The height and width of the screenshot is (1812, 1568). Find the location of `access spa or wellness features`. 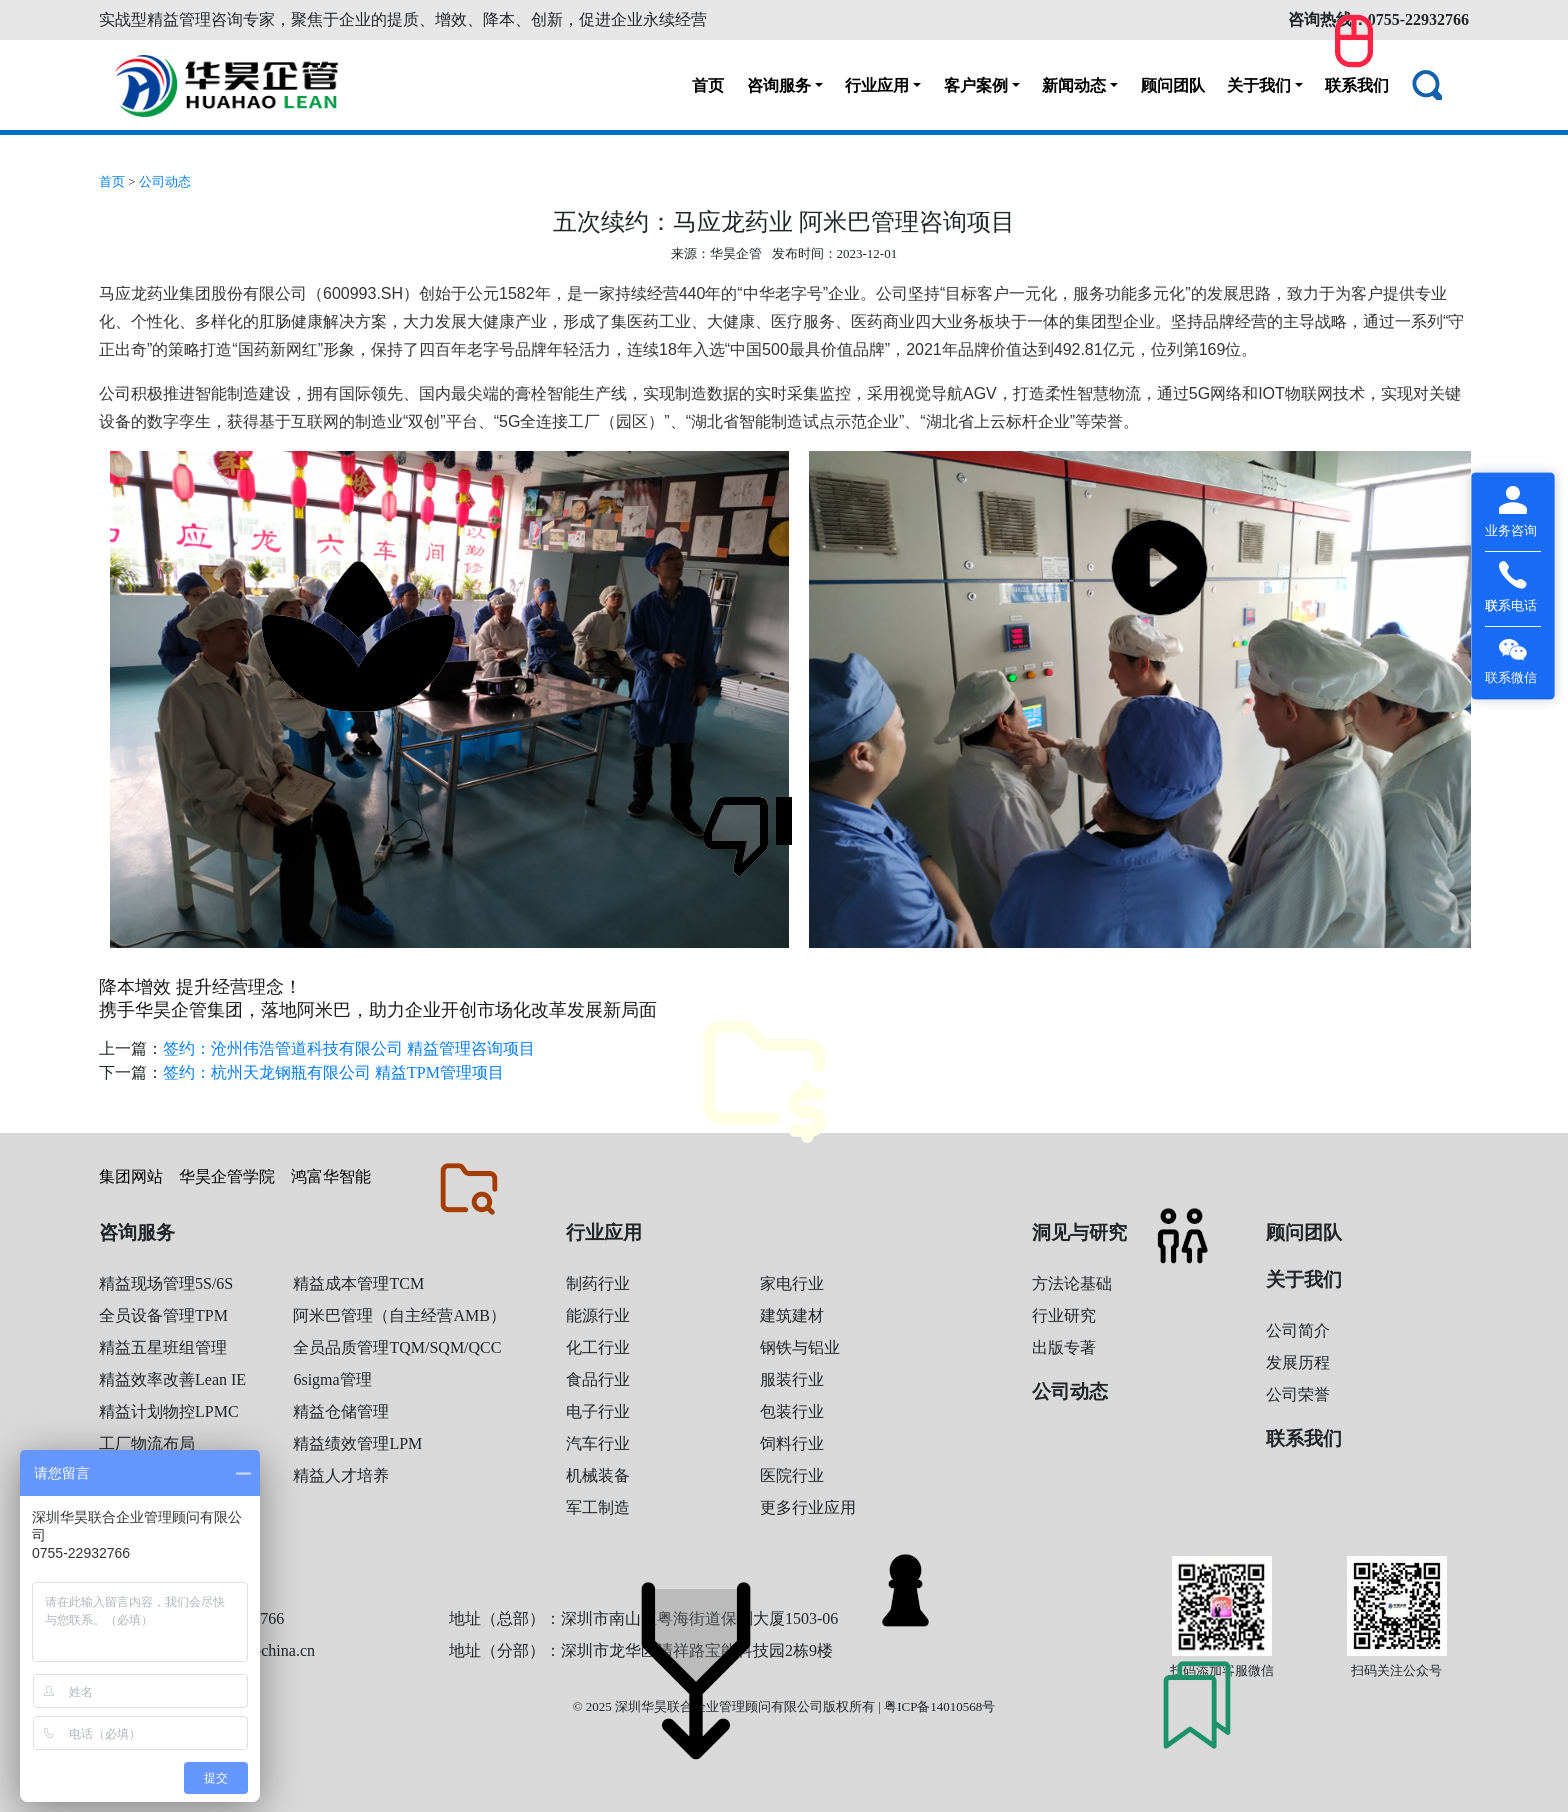

access spa or wellness features is located at coordinates (358, 636).